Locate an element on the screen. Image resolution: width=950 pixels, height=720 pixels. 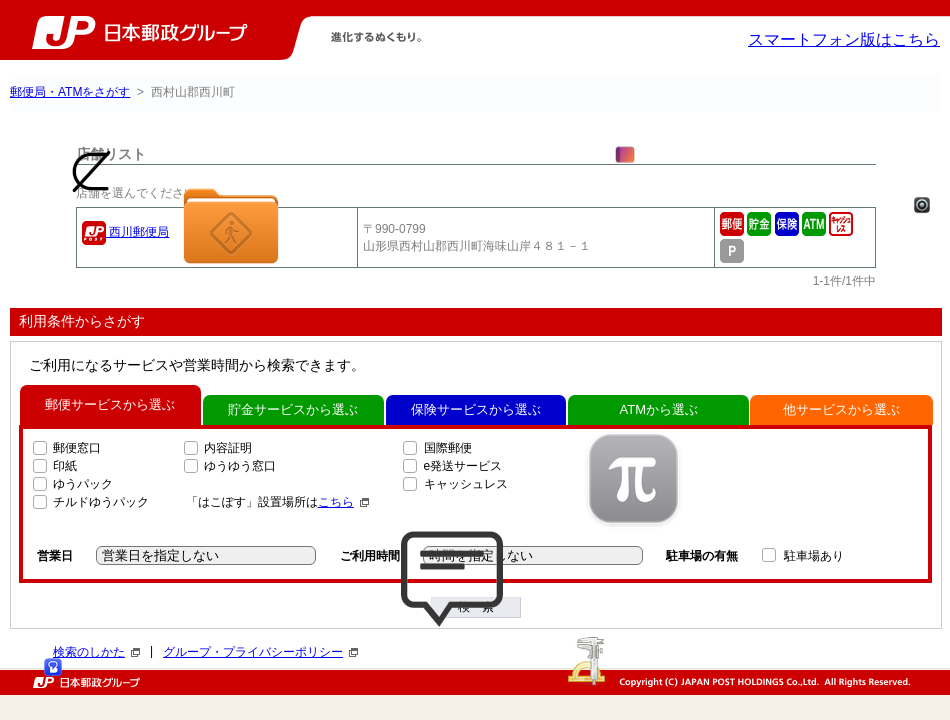
access the desktop folder is located at coordinates (625, 154).